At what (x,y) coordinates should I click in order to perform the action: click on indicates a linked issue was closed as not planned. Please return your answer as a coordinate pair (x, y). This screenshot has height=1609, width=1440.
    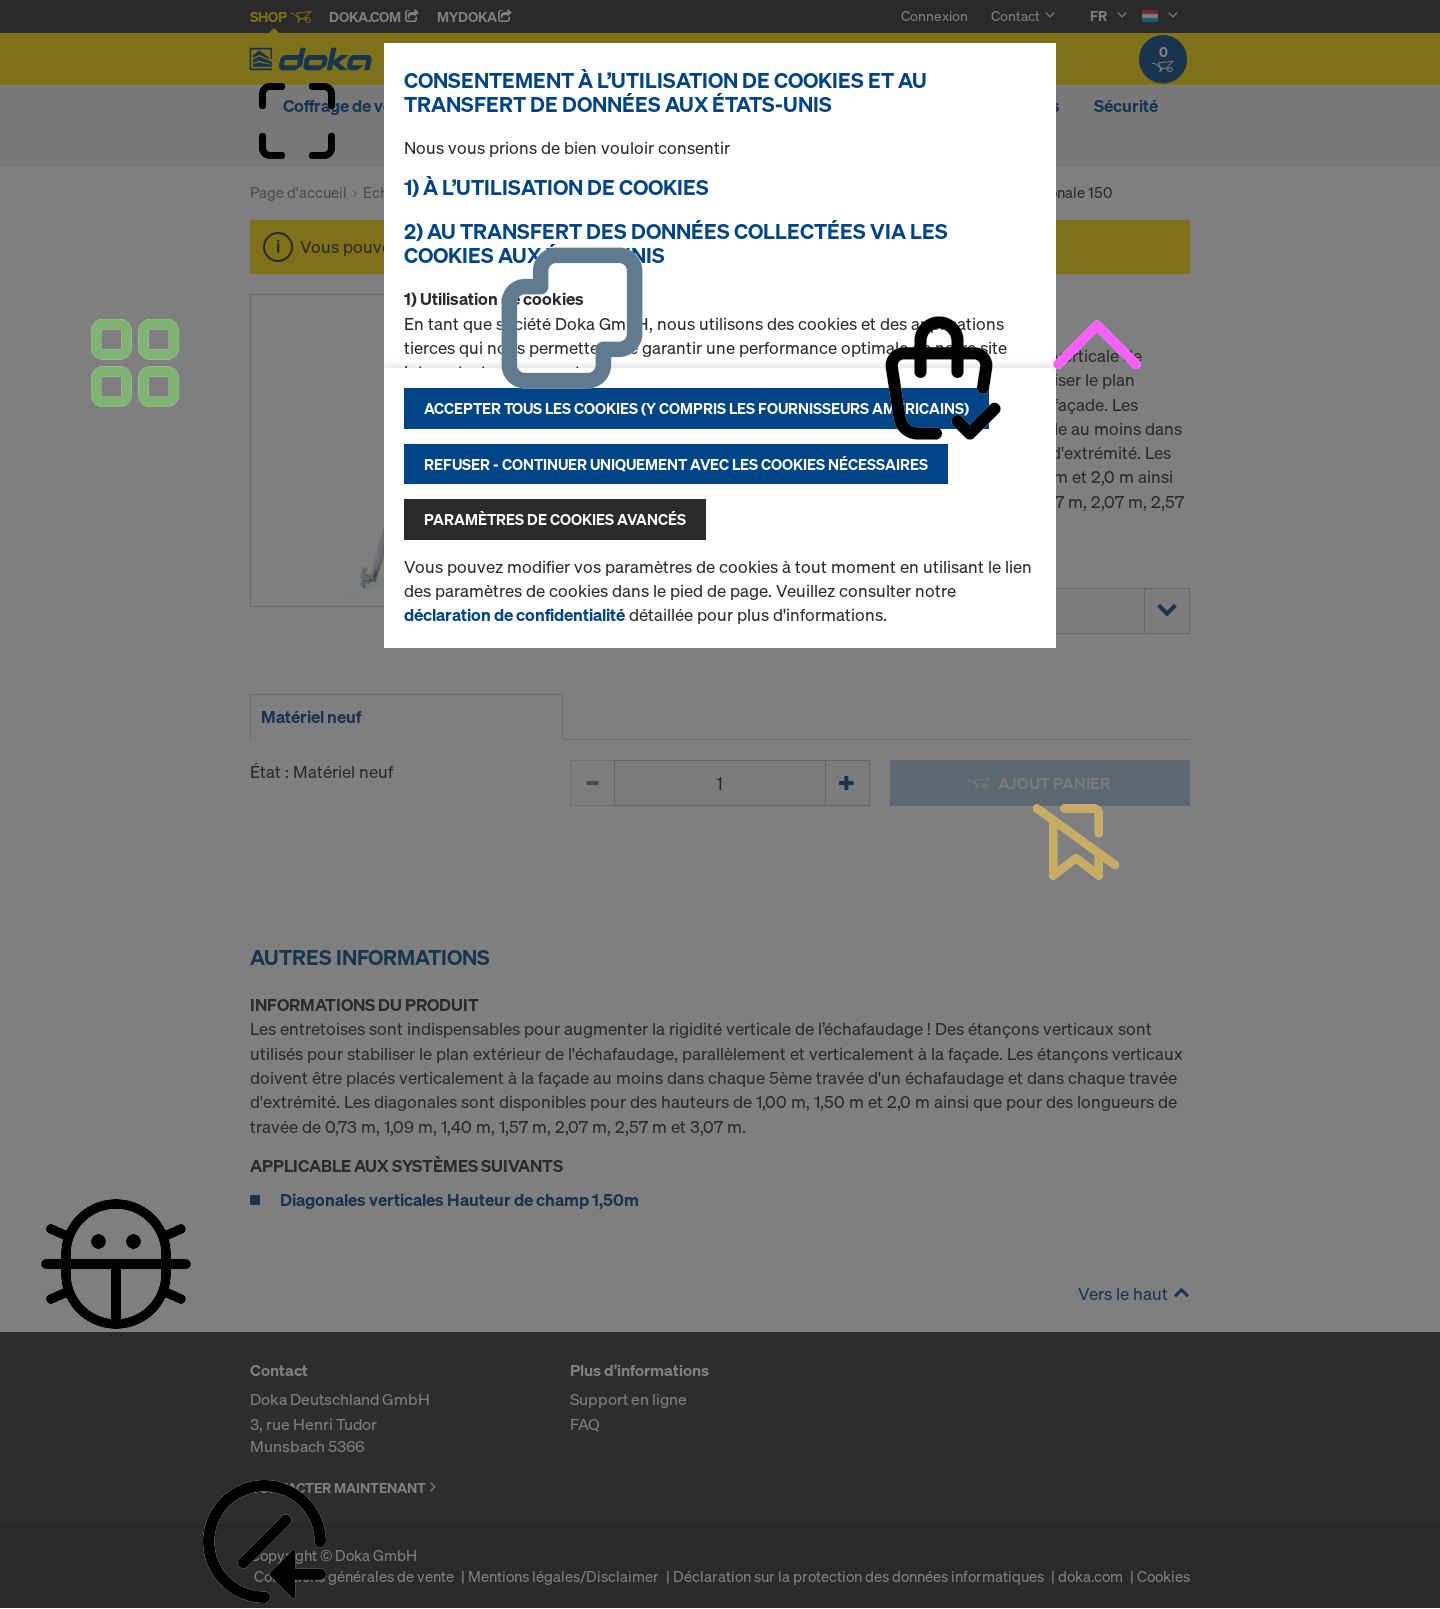
    Looking at the image, I should click on (264, 1541).